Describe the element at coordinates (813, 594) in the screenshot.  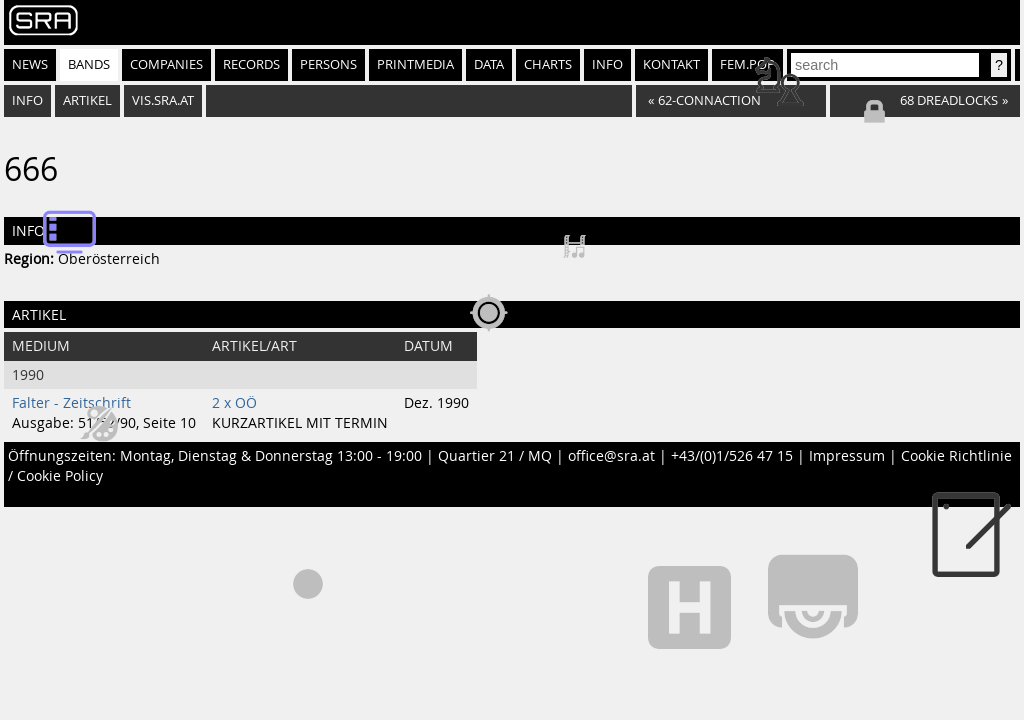
I see `access optical disc drive` at that location.